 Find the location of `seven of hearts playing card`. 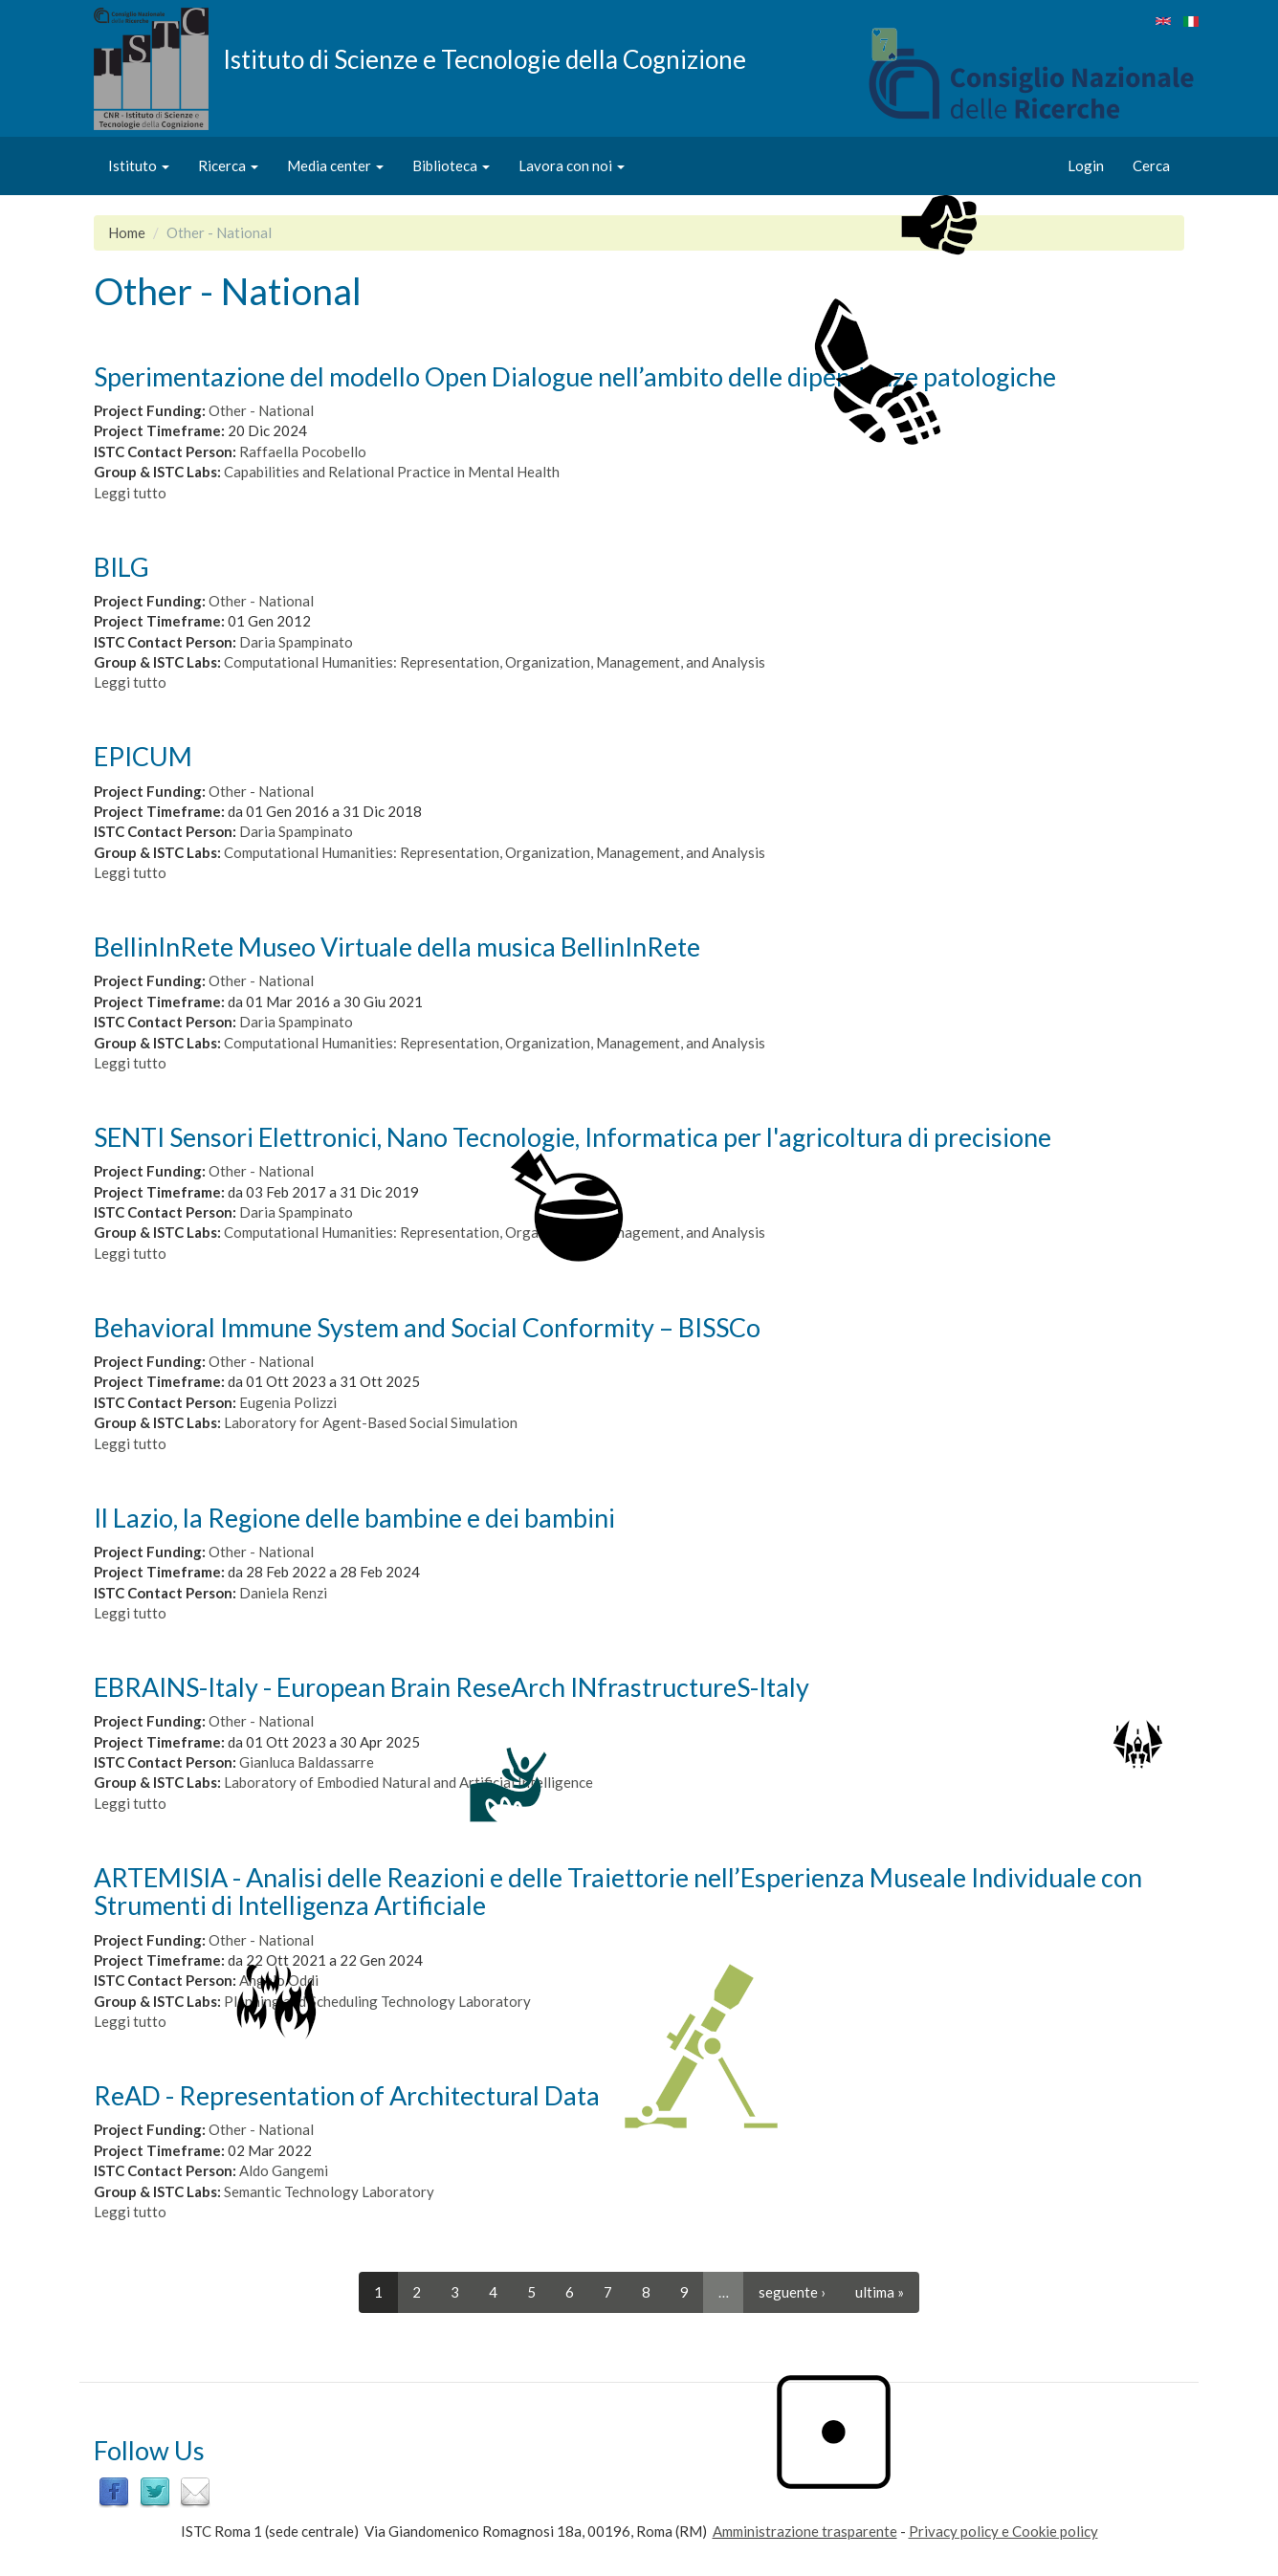

seven of hearts playing card is located at coordinates (884, 44).